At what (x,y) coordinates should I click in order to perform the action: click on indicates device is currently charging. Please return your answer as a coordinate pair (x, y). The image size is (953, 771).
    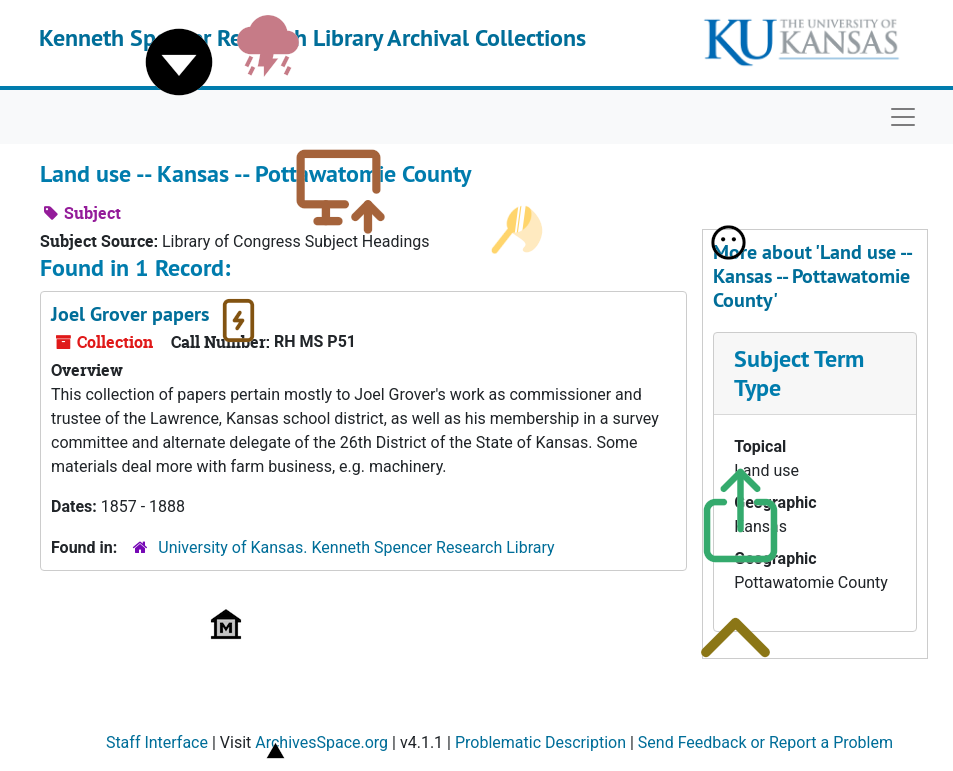
    Looking at the image, I should click on (238, 320).